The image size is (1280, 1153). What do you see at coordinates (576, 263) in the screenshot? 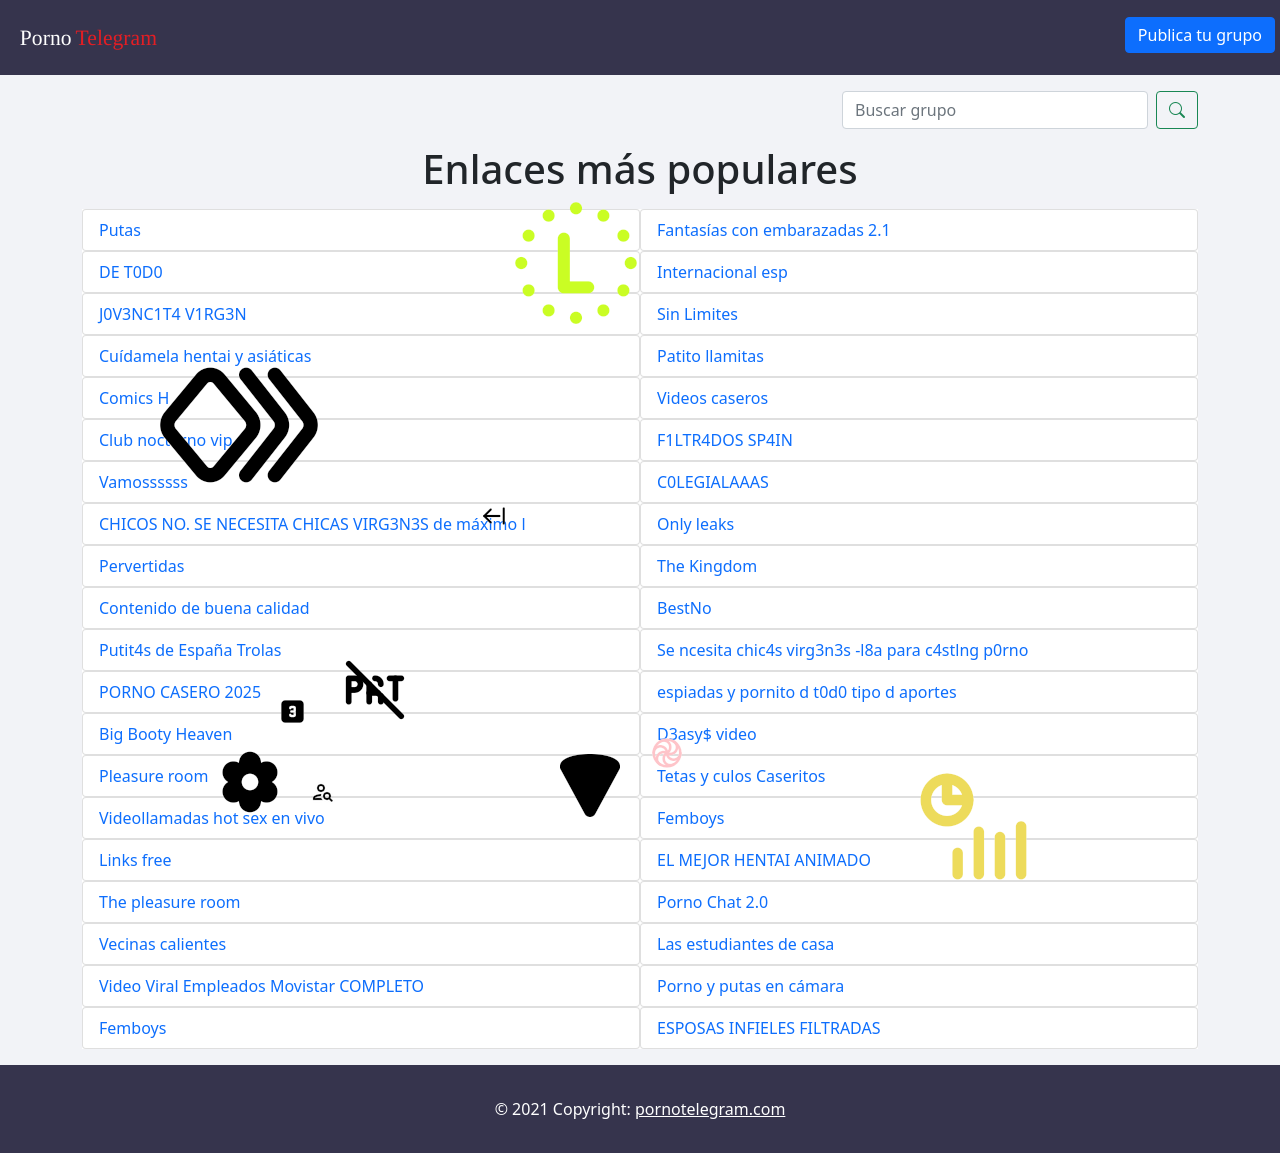
I see `indicates a loading or processing state` at bounding box center [576, 263].